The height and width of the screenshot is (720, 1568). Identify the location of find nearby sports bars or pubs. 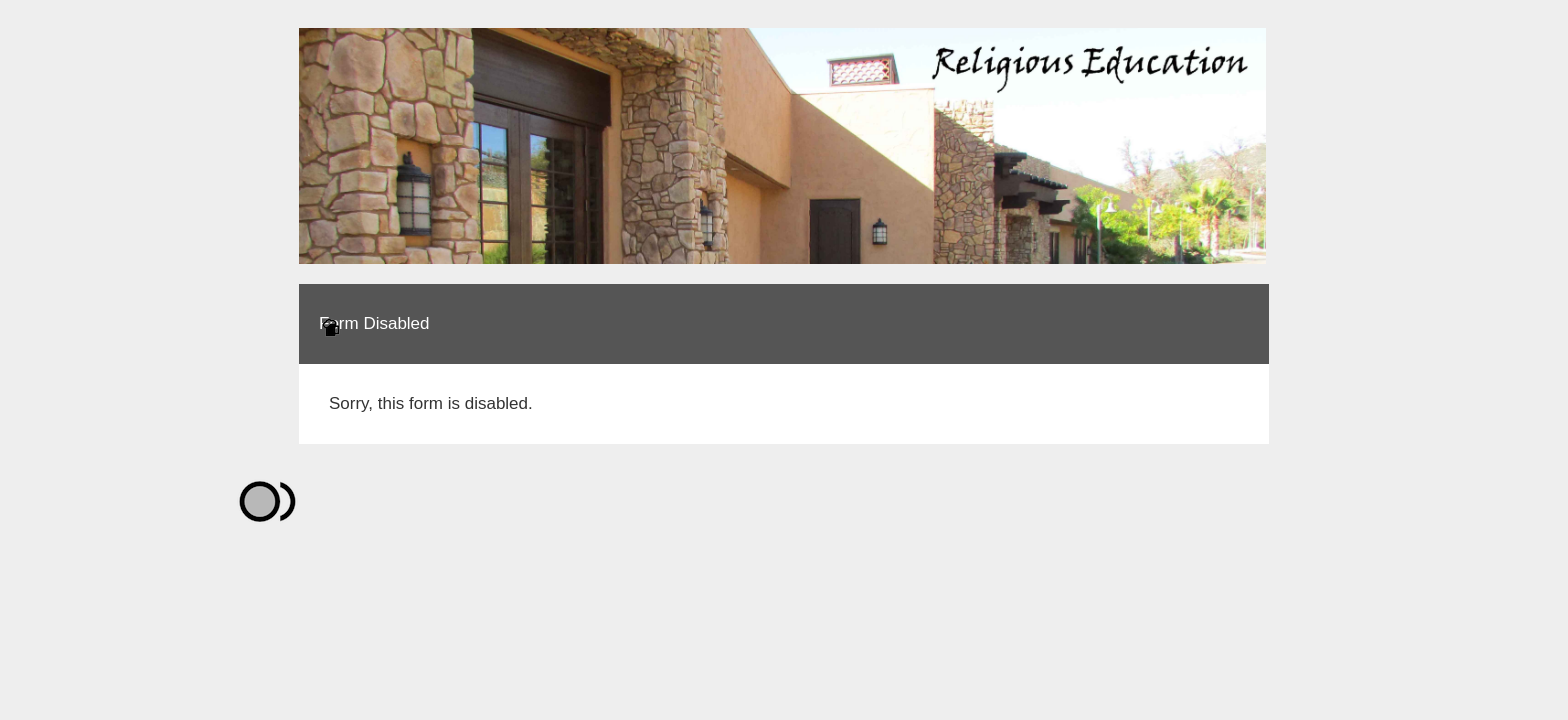
(331, 328).